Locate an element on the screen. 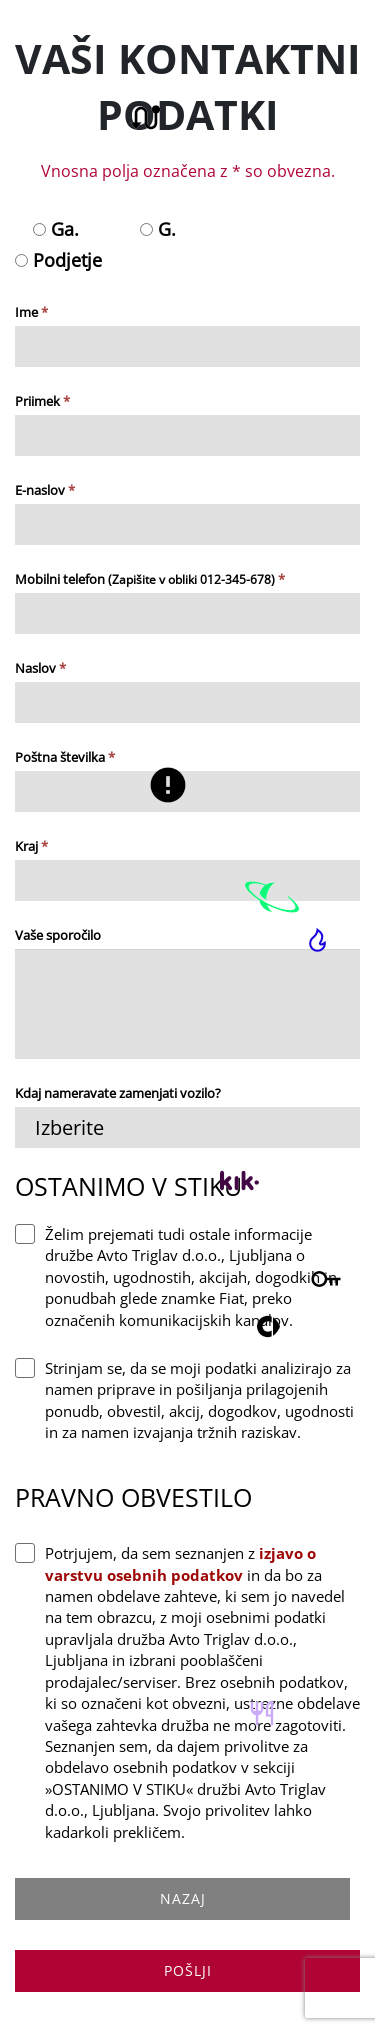 The image size is (375, 2032). view trending or hot content is located at coordinates (317, 939).